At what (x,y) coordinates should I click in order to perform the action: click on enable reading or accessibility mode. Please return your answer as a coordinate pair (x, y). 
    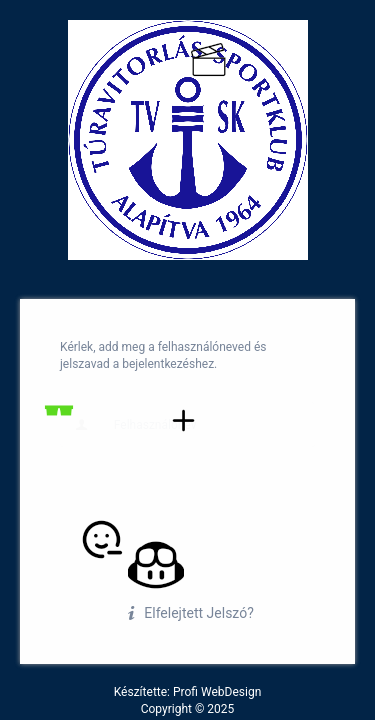
    Looking at the image, I should click on (59, 410).